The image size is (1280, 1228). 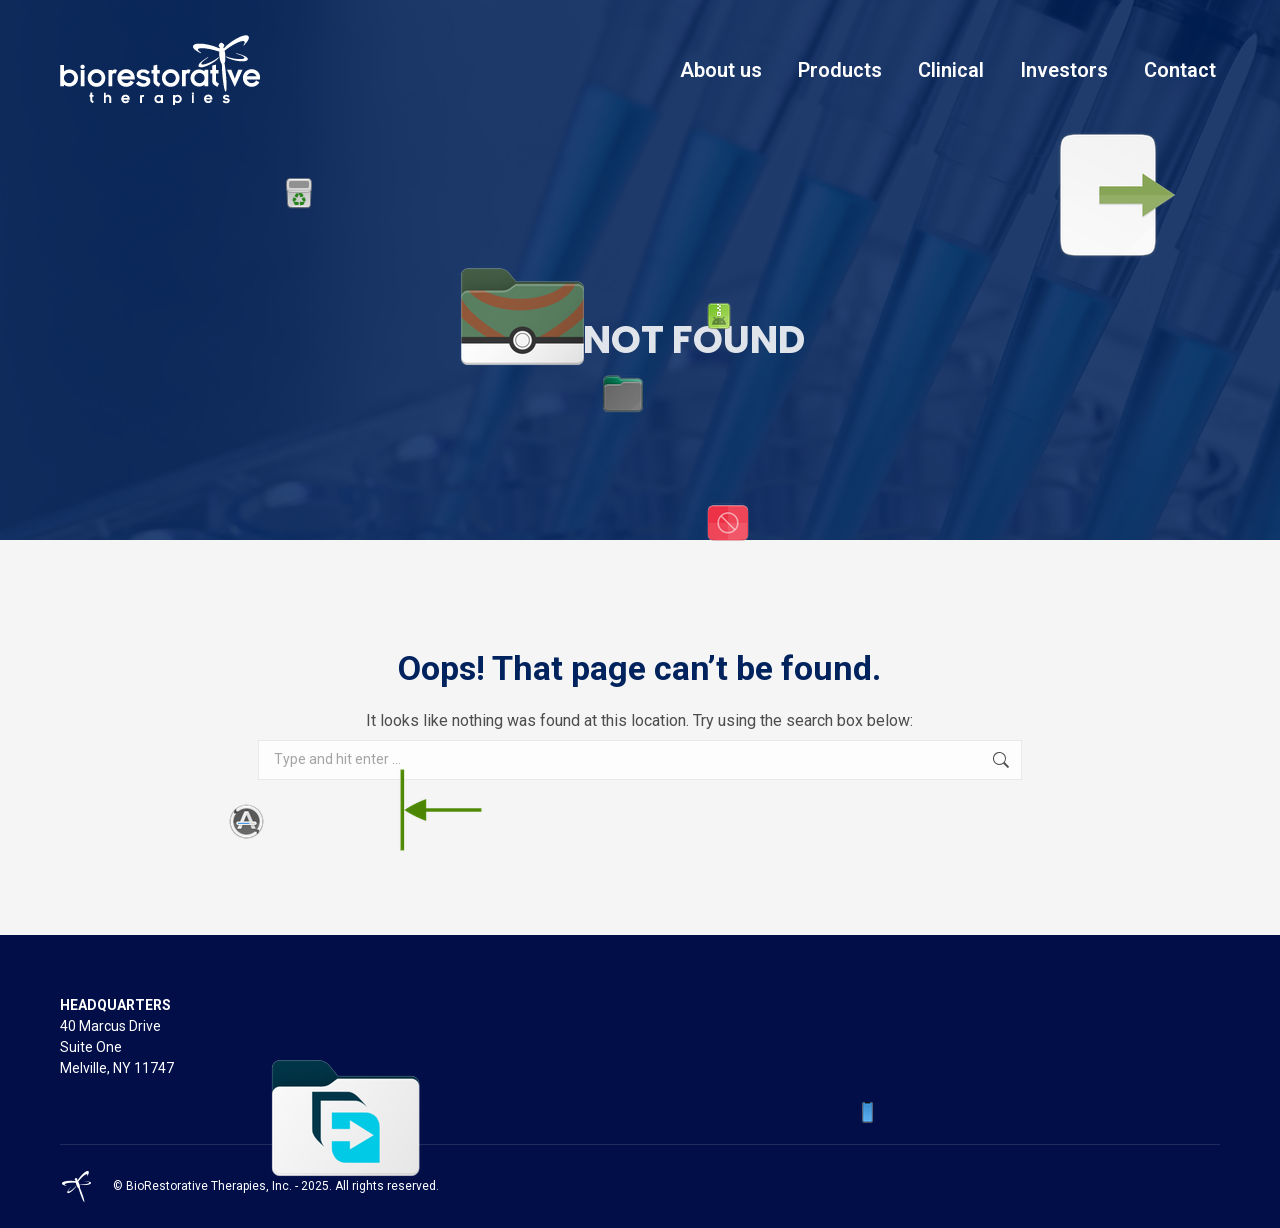 I want to click on open a folder or directory, so click(x=623, y=393).